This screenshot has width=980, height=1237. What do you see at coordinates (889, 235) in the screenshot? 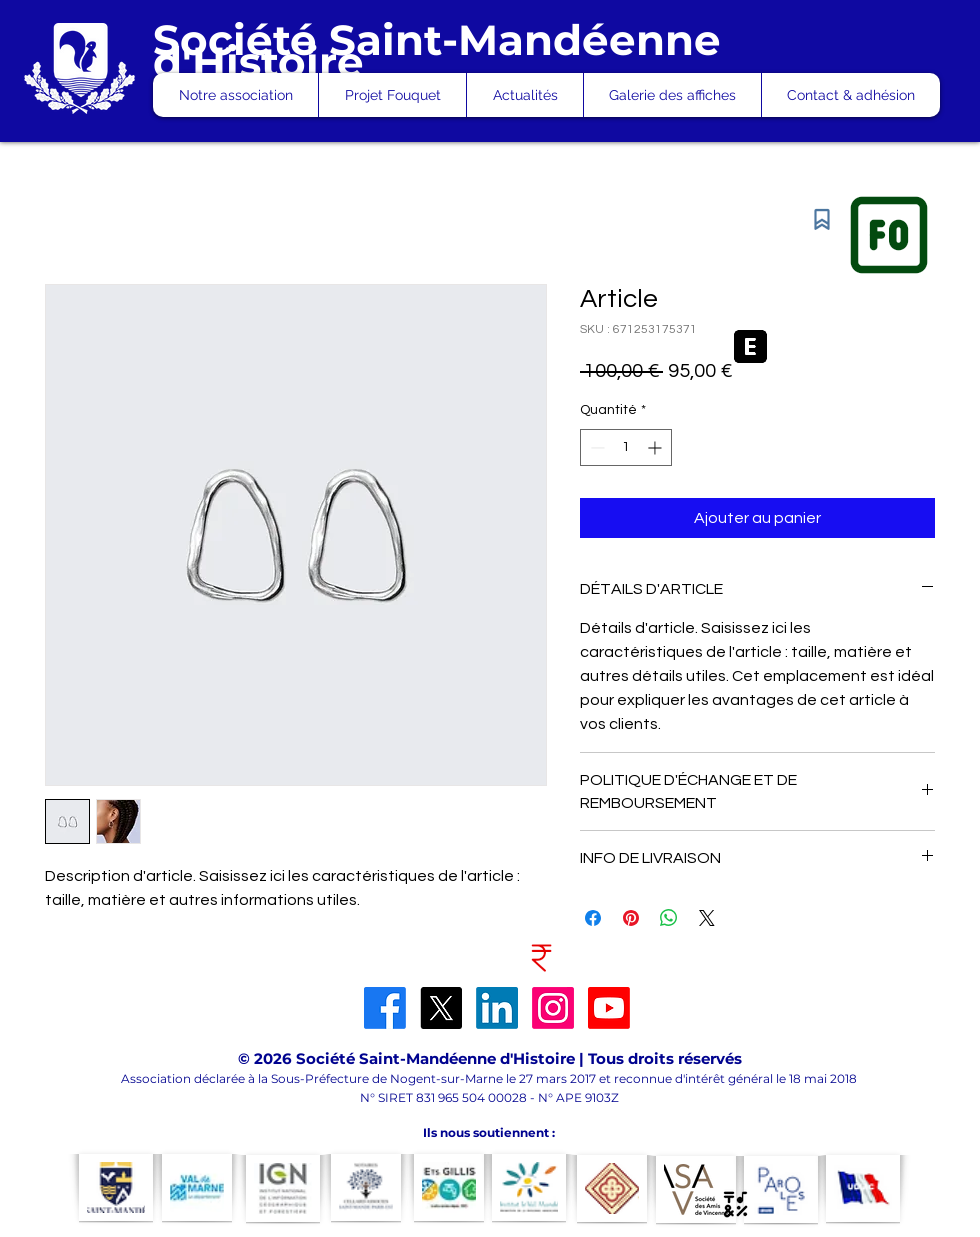
I see `f0 function key or keyboard shortcut` at bounding box center [889, 235].